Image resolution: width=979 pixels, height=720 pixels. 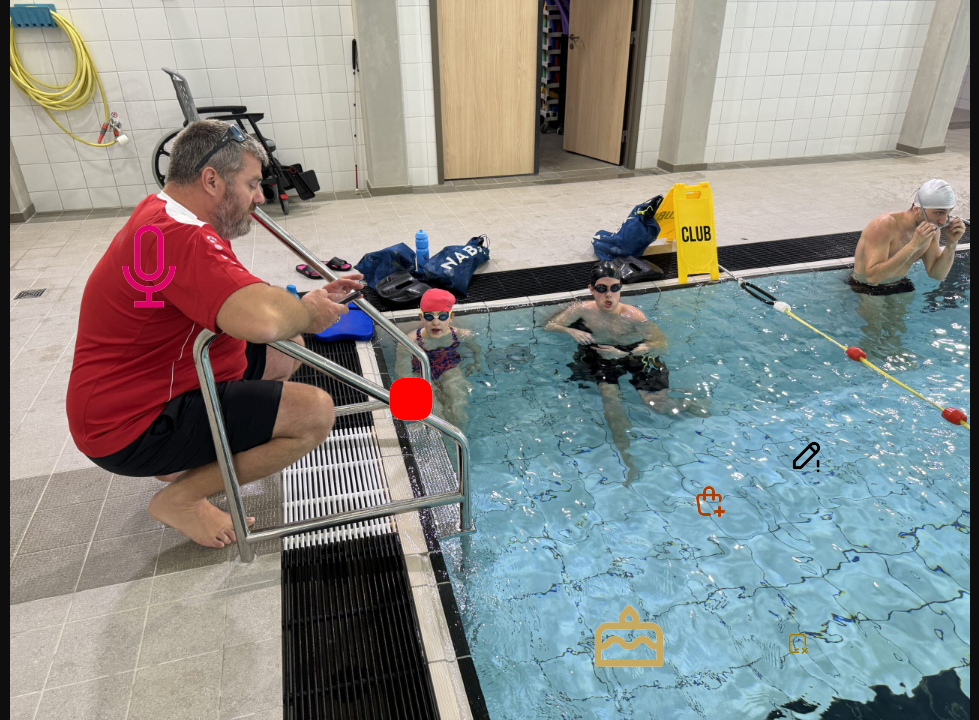 I want to click on view birthday or celebration reminders, so click(x=629, y=636).